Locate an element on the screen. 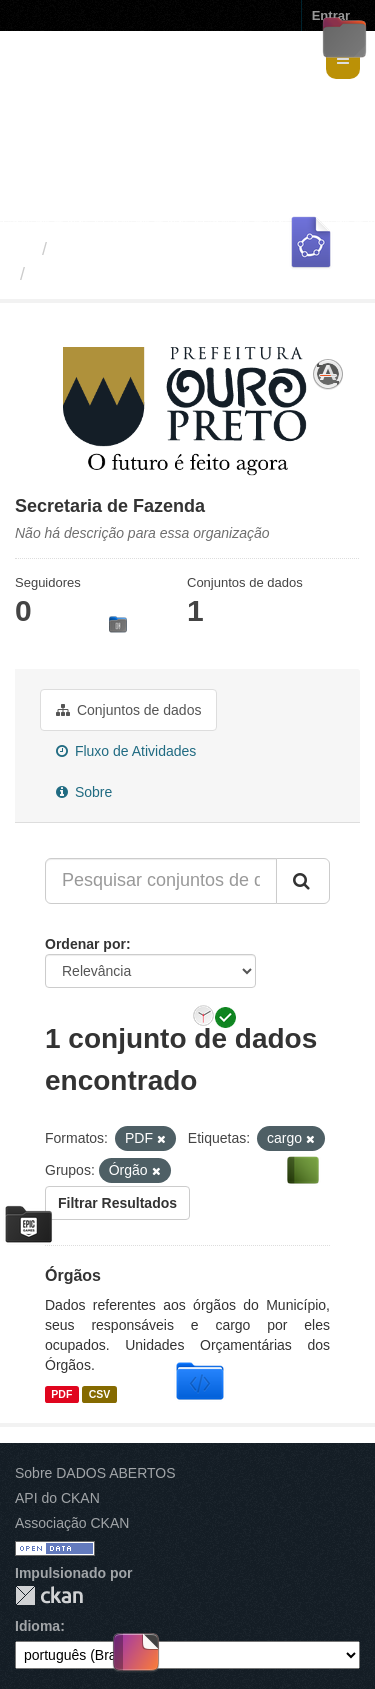 This screenshot has width=375, height=1689. access time and date settings is located at coordinates (203, 1015).